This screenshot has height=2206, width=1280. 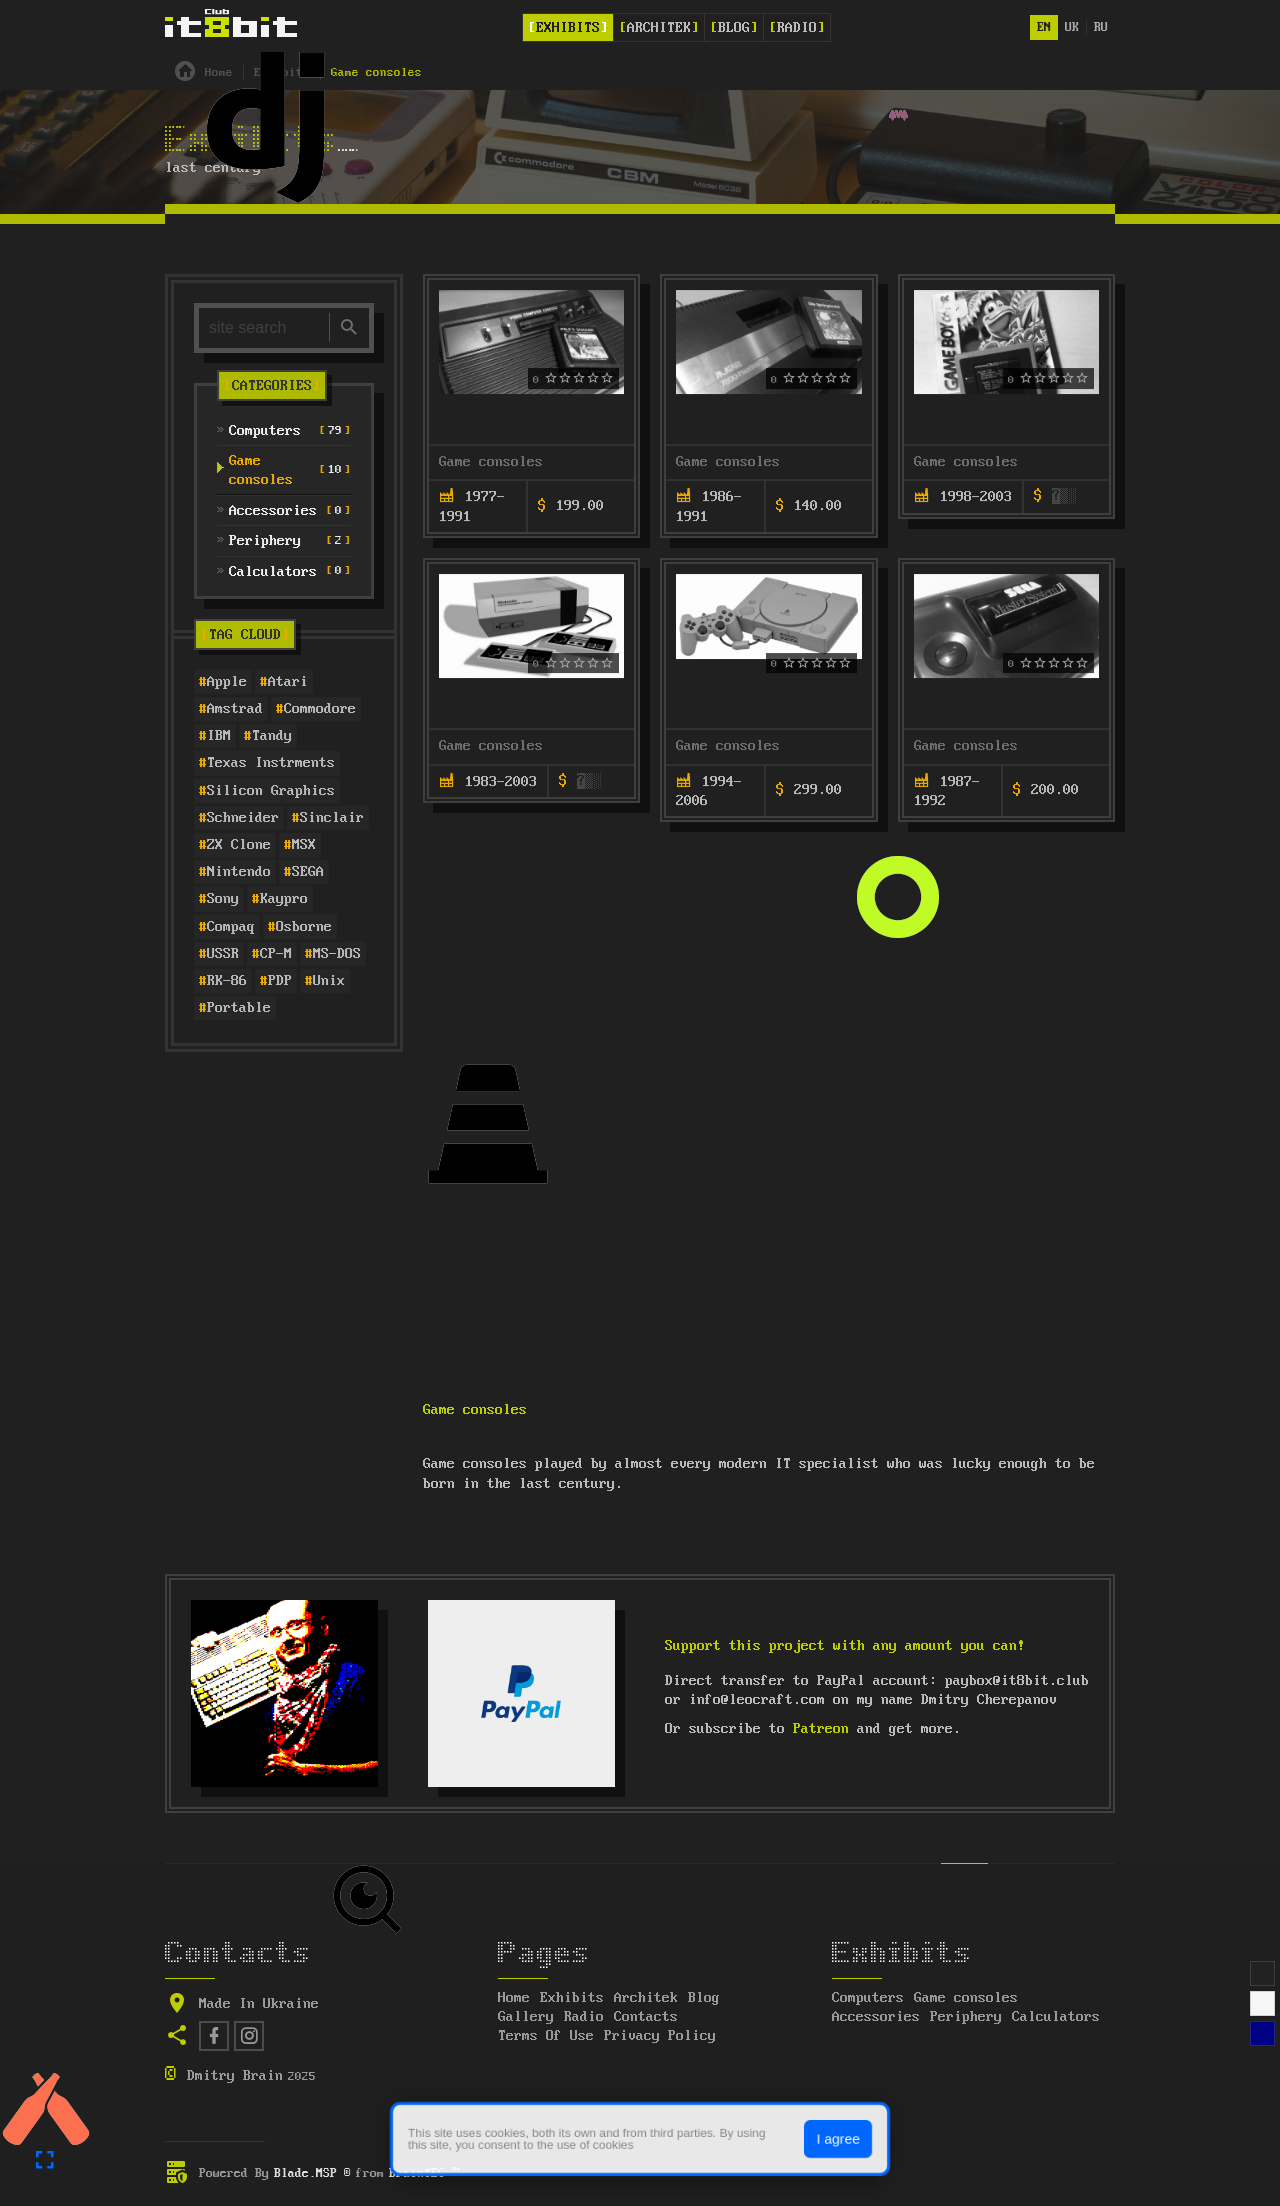 I want to click on open the Untappd app, so click(x=46, y=2109).